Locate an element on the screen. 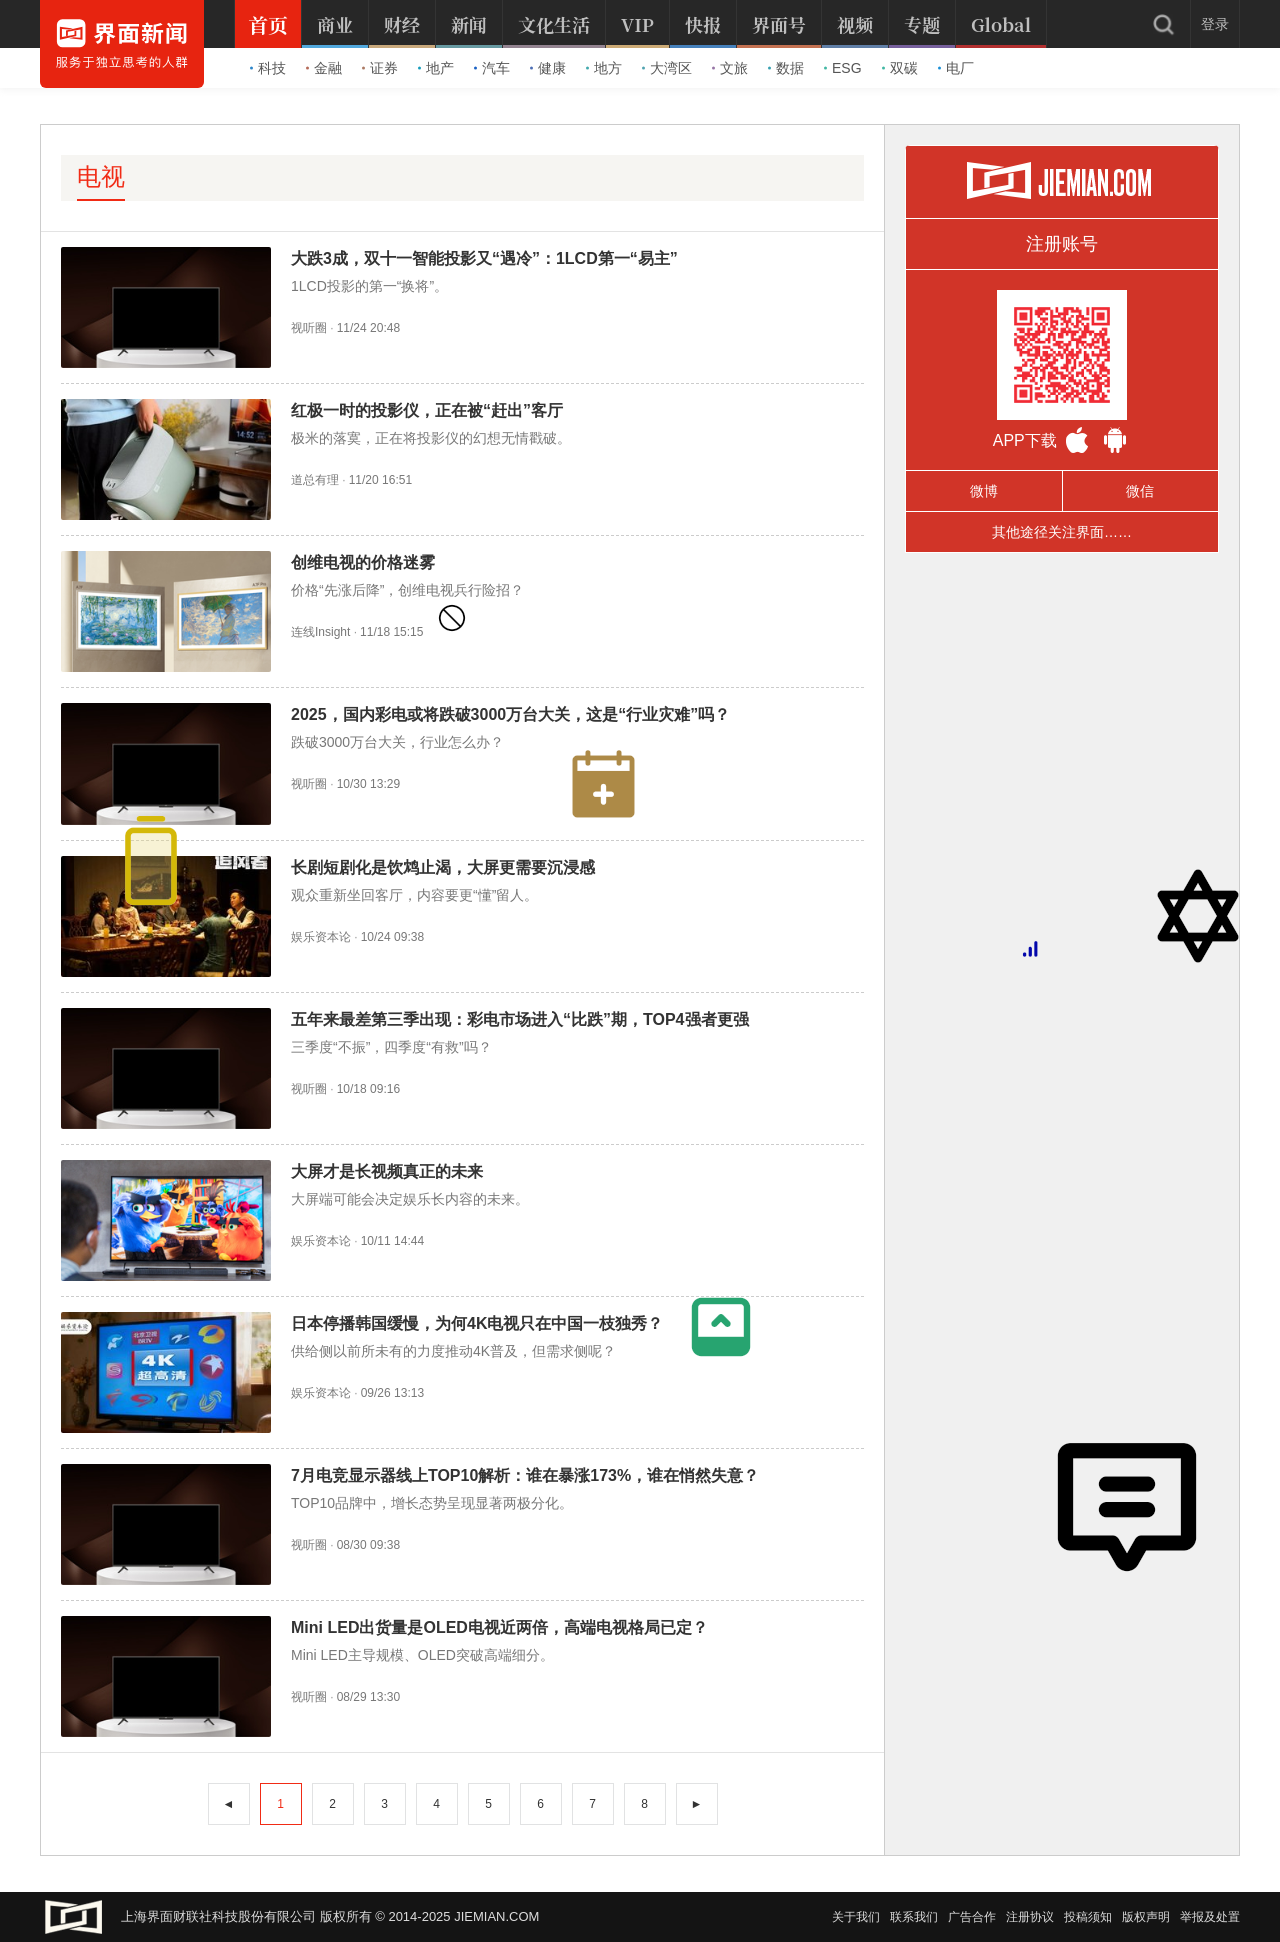  indicates jewish religious content or services is located at coordinates (1198, 916).